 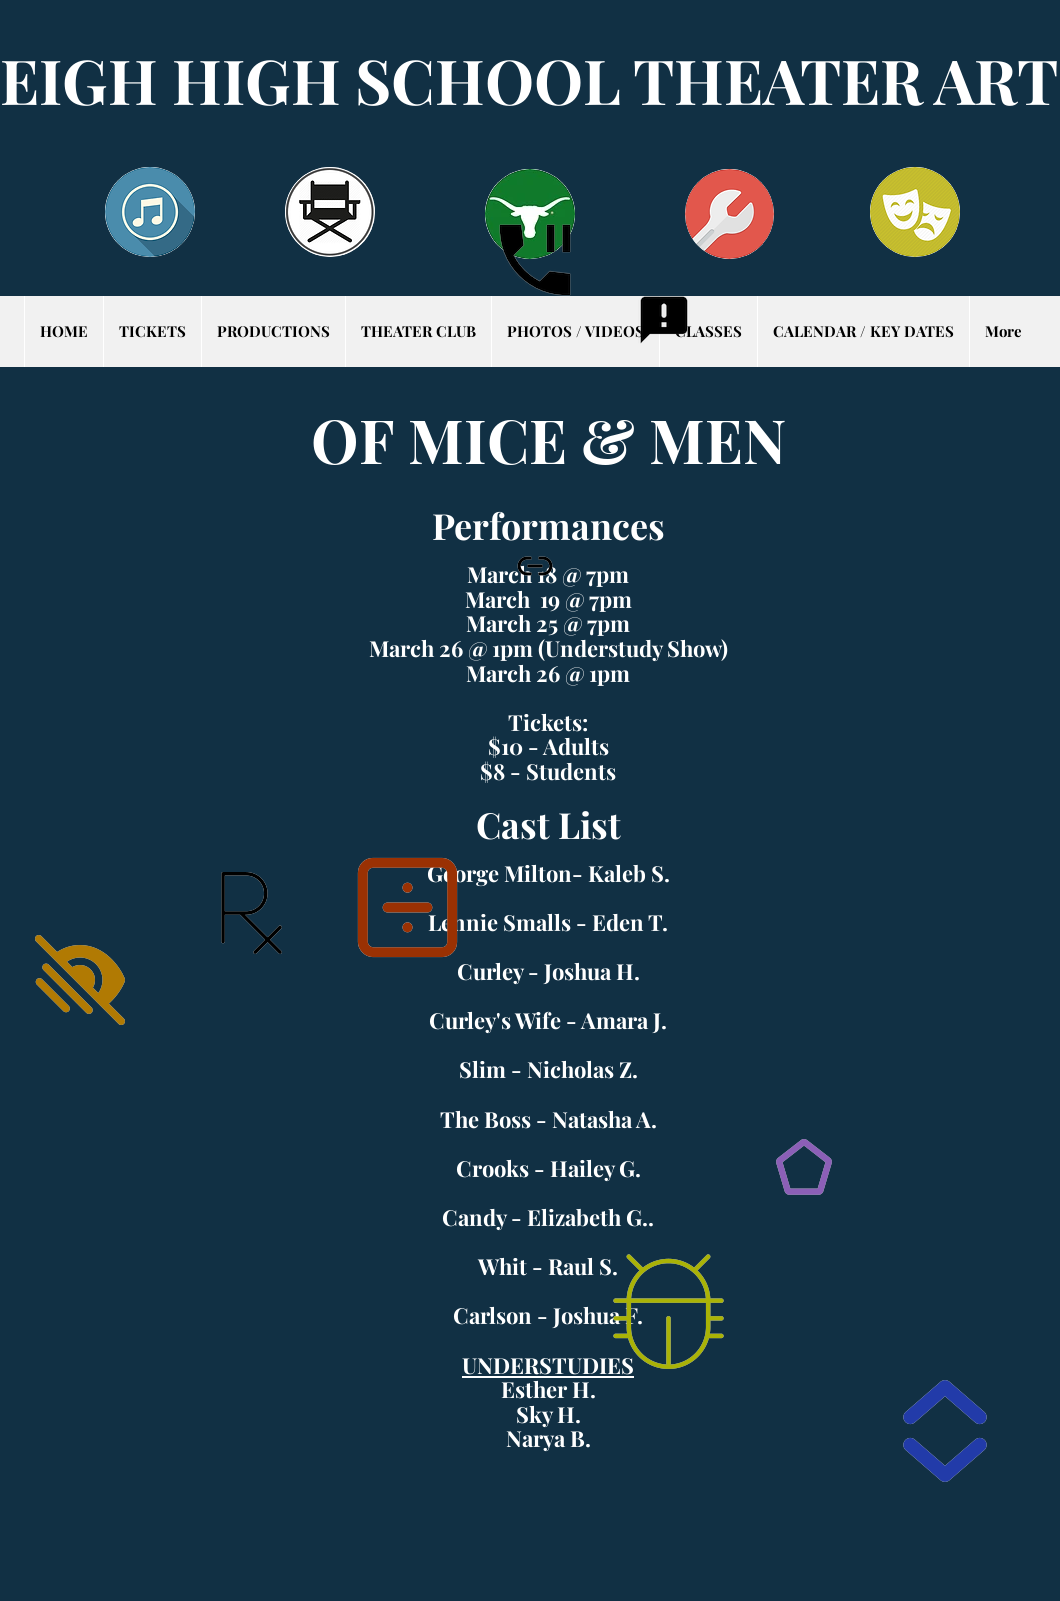 I want to click on call on hold, so click(x=535, y=260).